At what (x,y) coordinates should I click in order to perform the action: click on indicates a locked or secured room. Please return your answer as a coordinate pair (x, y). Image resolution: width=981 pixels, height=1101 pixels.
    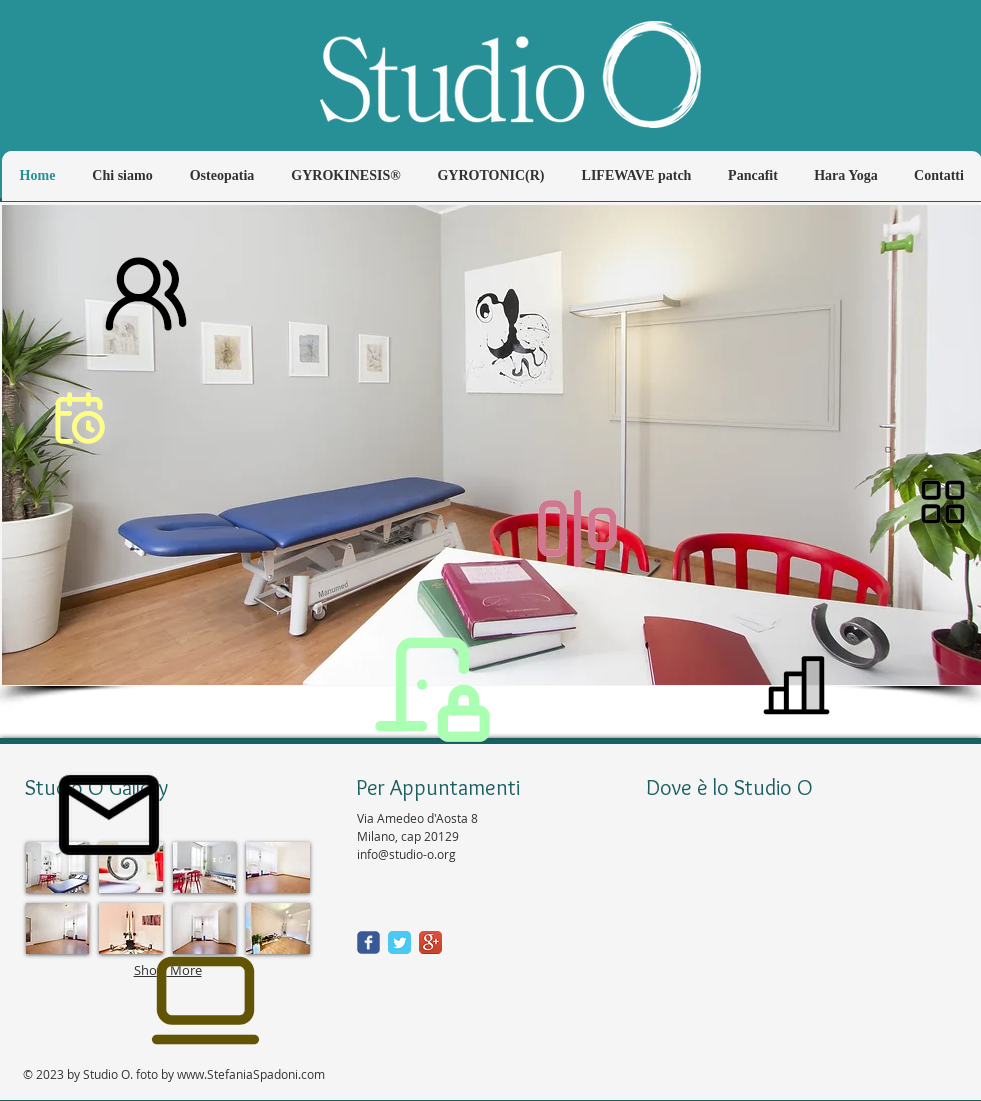
    Looking at the image, I should click on (432, 684).